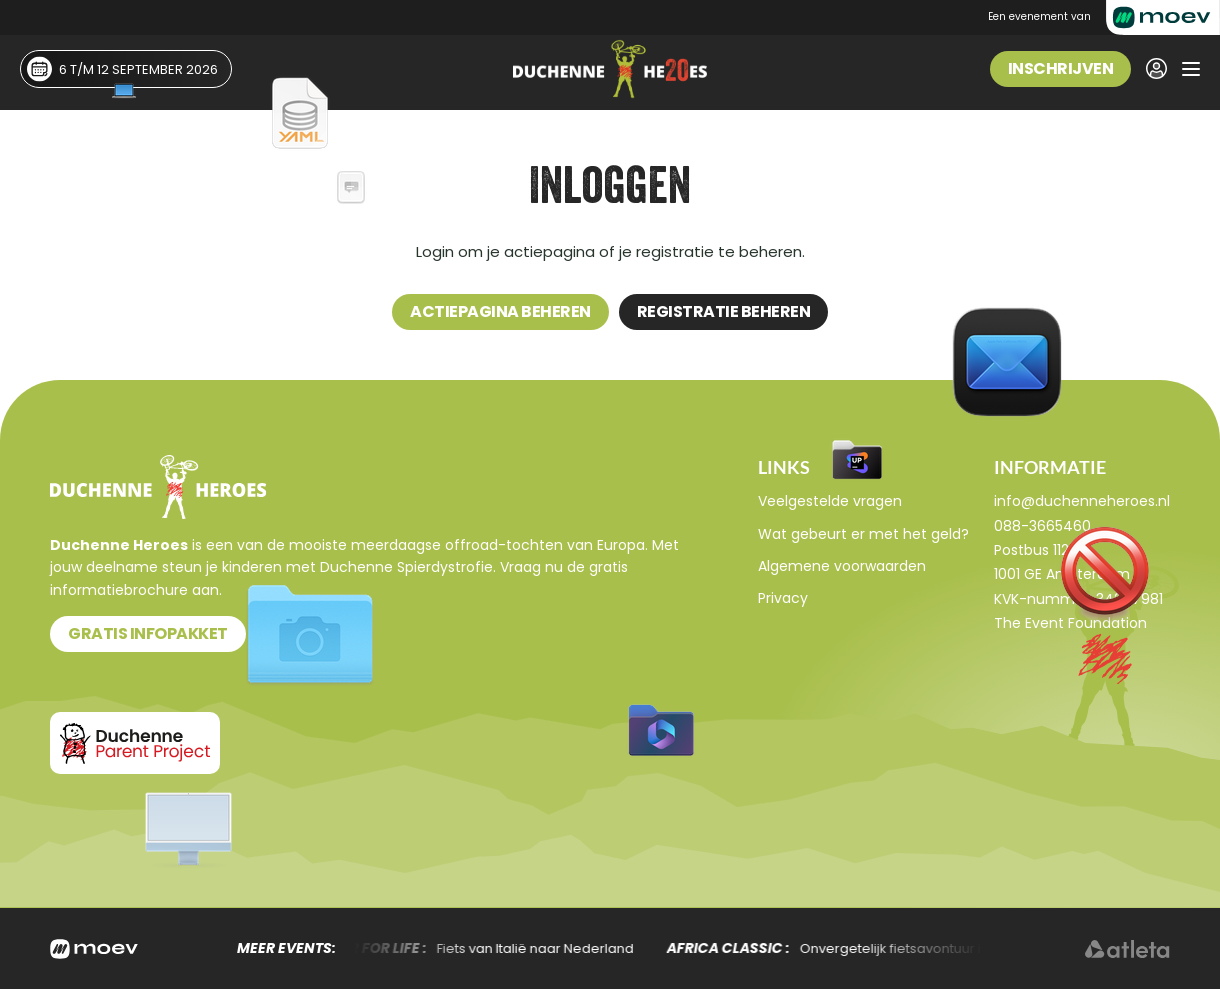  Describe the element at coordinates (351, 187) in the screenshot. I see `subrip subtitle file (.srt)` at that location.